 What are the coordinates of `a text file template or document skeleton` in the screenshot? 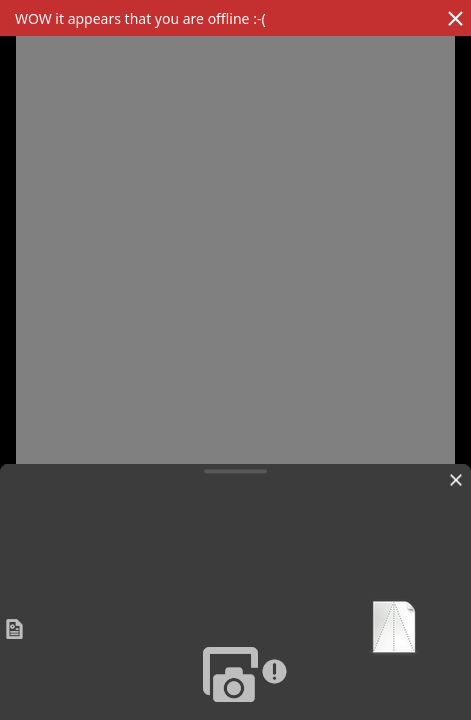 It's located at (395, 627).